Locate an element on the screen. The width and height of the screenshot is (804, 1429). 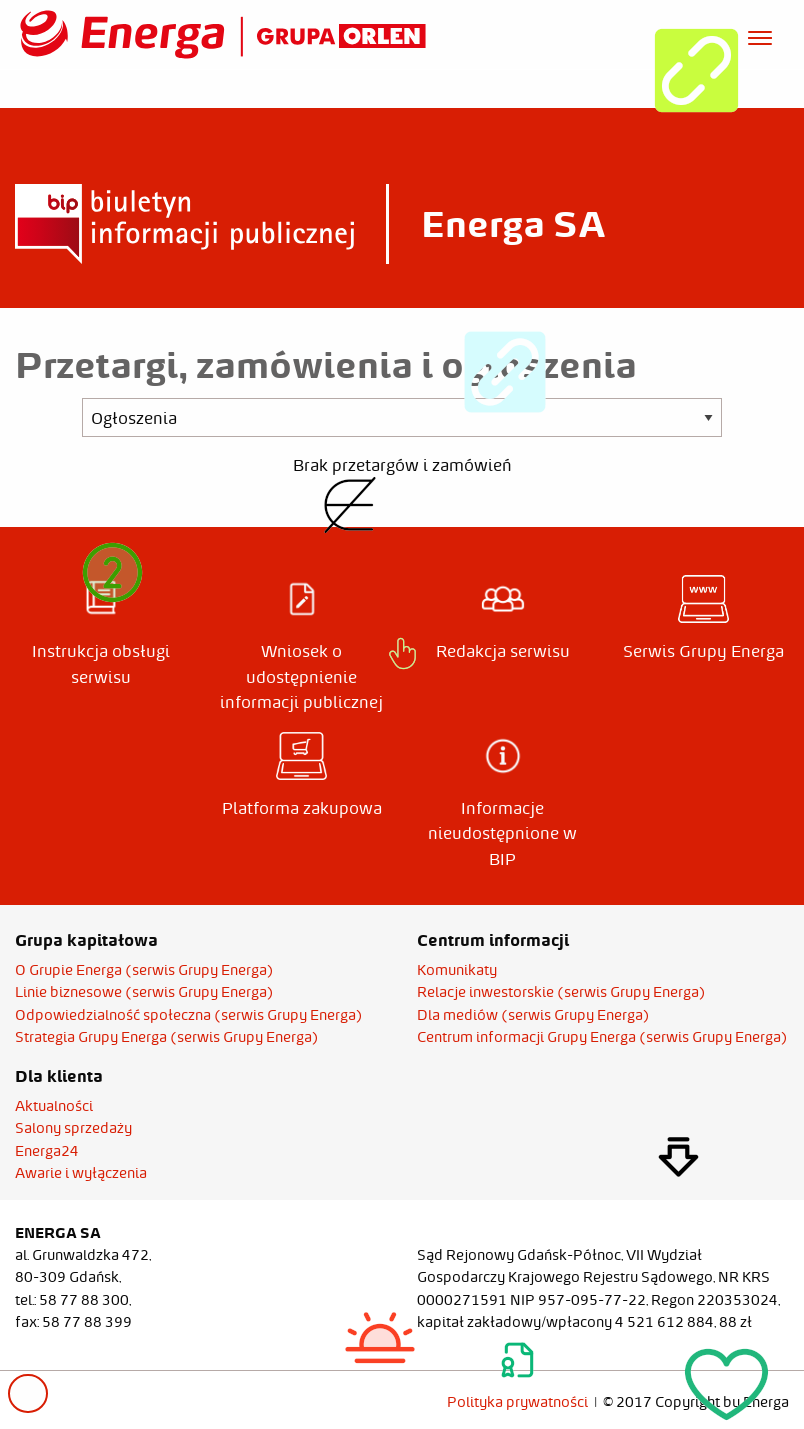
add to favorites is located at coordinates (726, 1381).